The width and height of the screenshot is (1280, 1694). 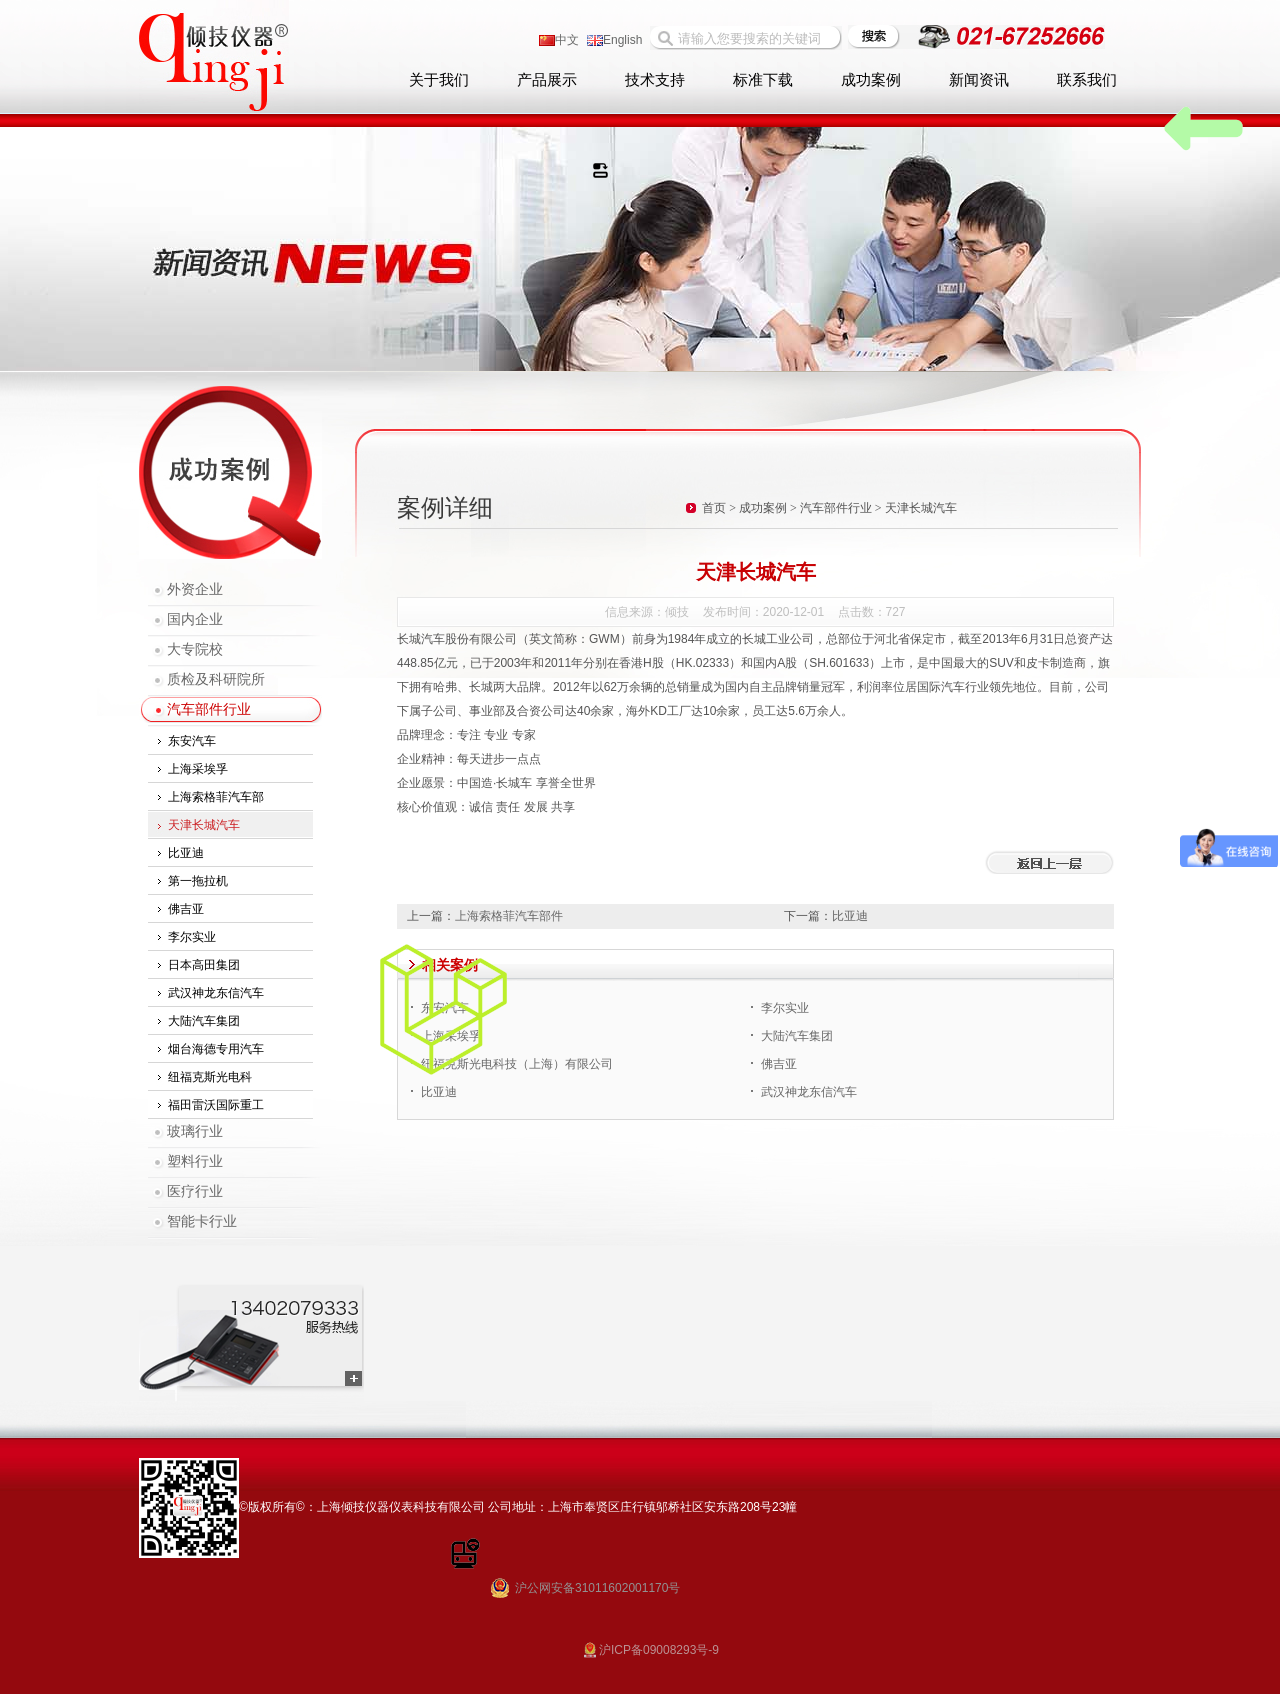 I want to click on indicates wifi availability on subway or transit, so click(x=464, y=1554).